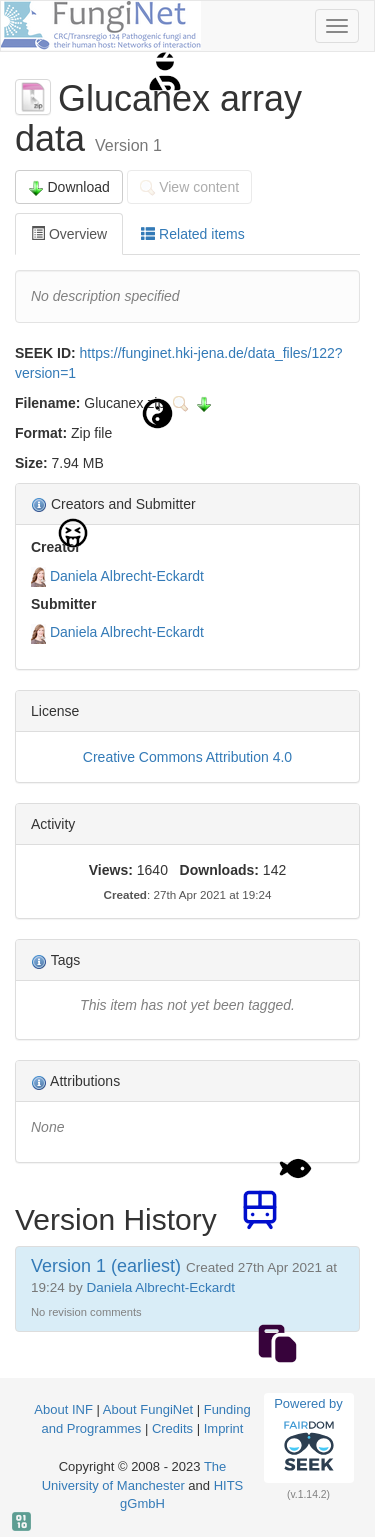 The height and width of the screenshot is (1537, 375). What do you see at coordinates (73, 533) in the screenshot?
I see `add a silly or playful emoji reaction` at bounding box center [73, 533].